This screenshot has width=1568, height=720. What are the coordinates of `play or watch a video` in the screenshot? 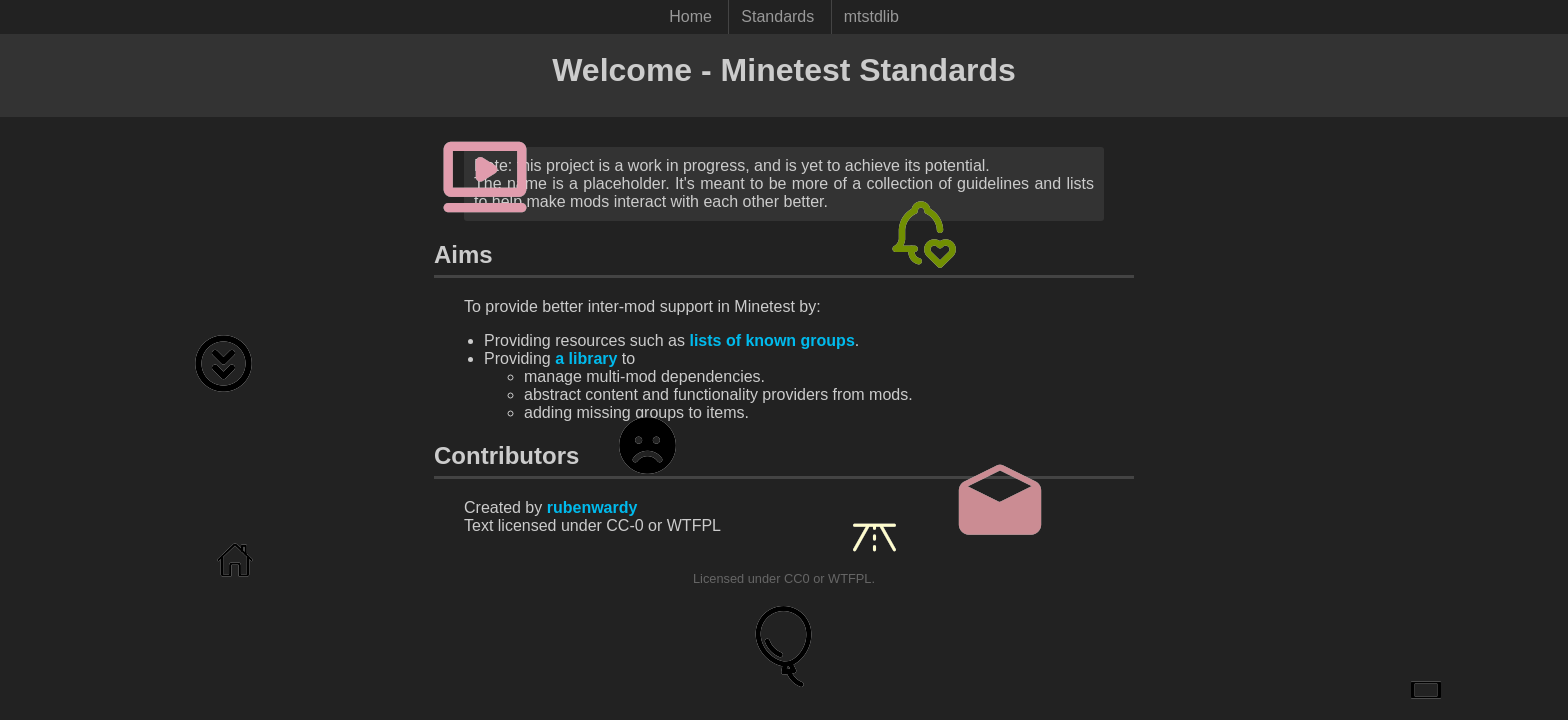 It's located at (485, 177).